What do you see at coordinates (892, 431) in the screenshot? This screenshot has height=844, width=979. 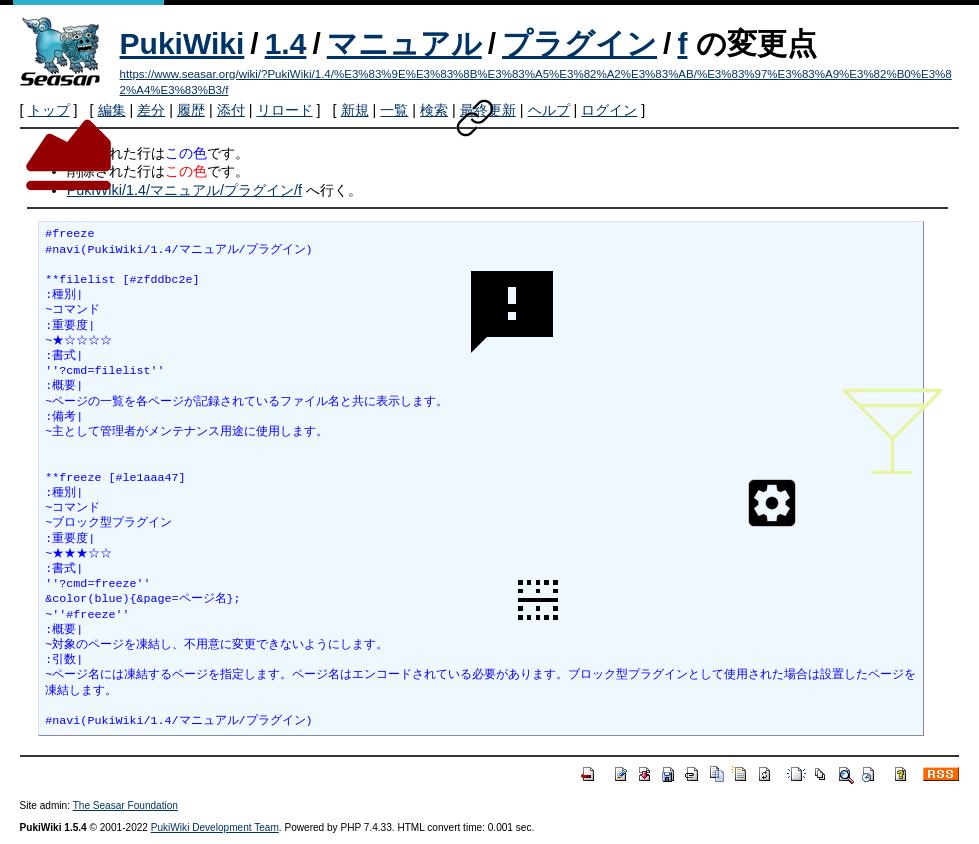 I see `browse cocktail or drink recipes` at bounding box center [892, 431].